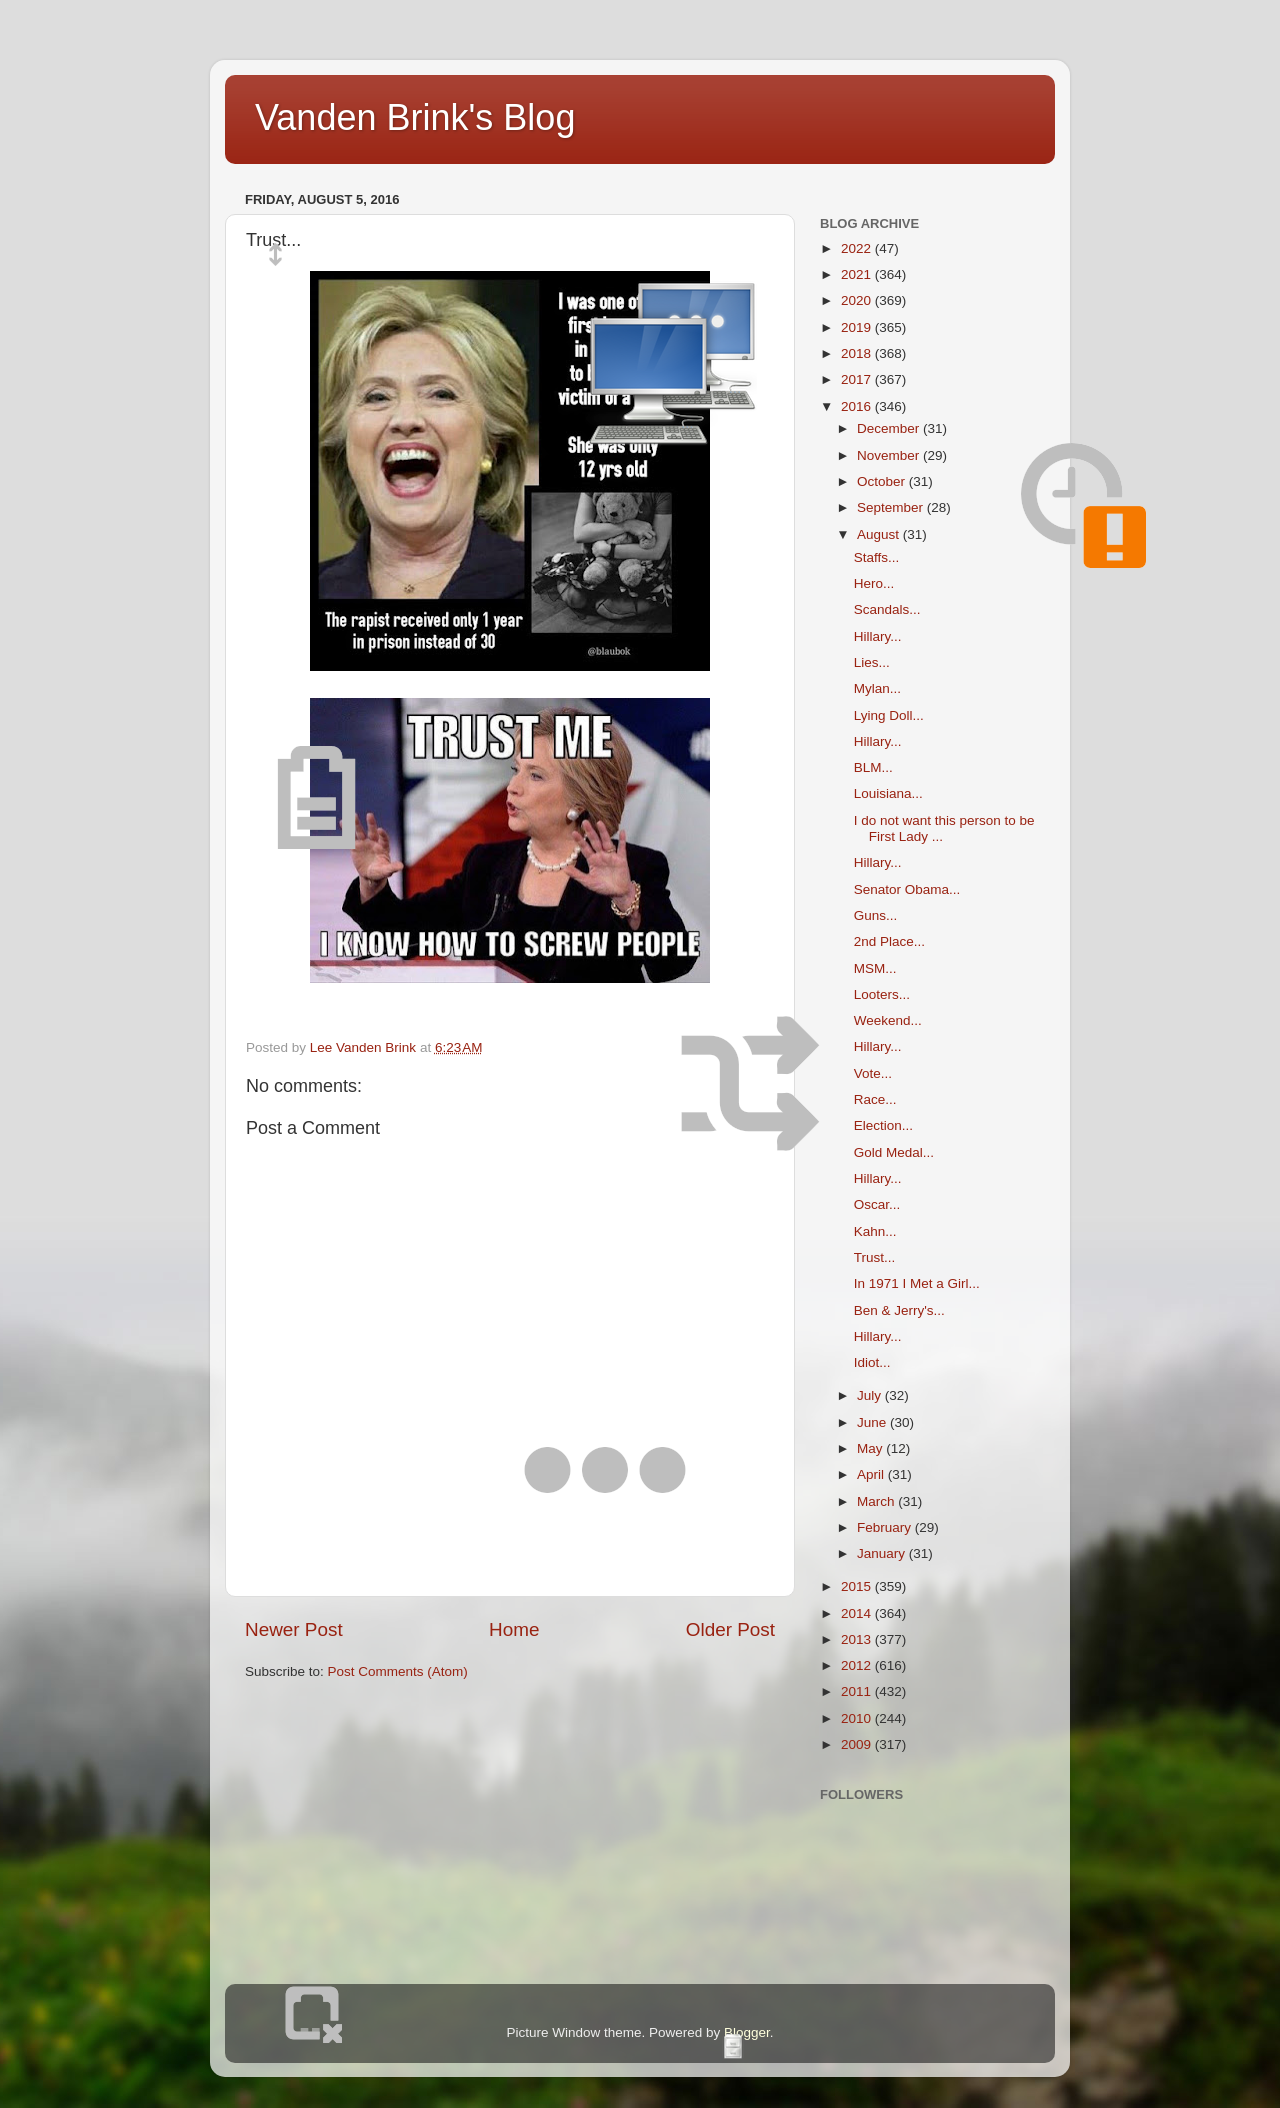 This screenshot has height=2108, width=1280. Describe the element at coordinates (312, 2013) in the screenshot. I see `indicates wired network connection is disconnected` at that location.